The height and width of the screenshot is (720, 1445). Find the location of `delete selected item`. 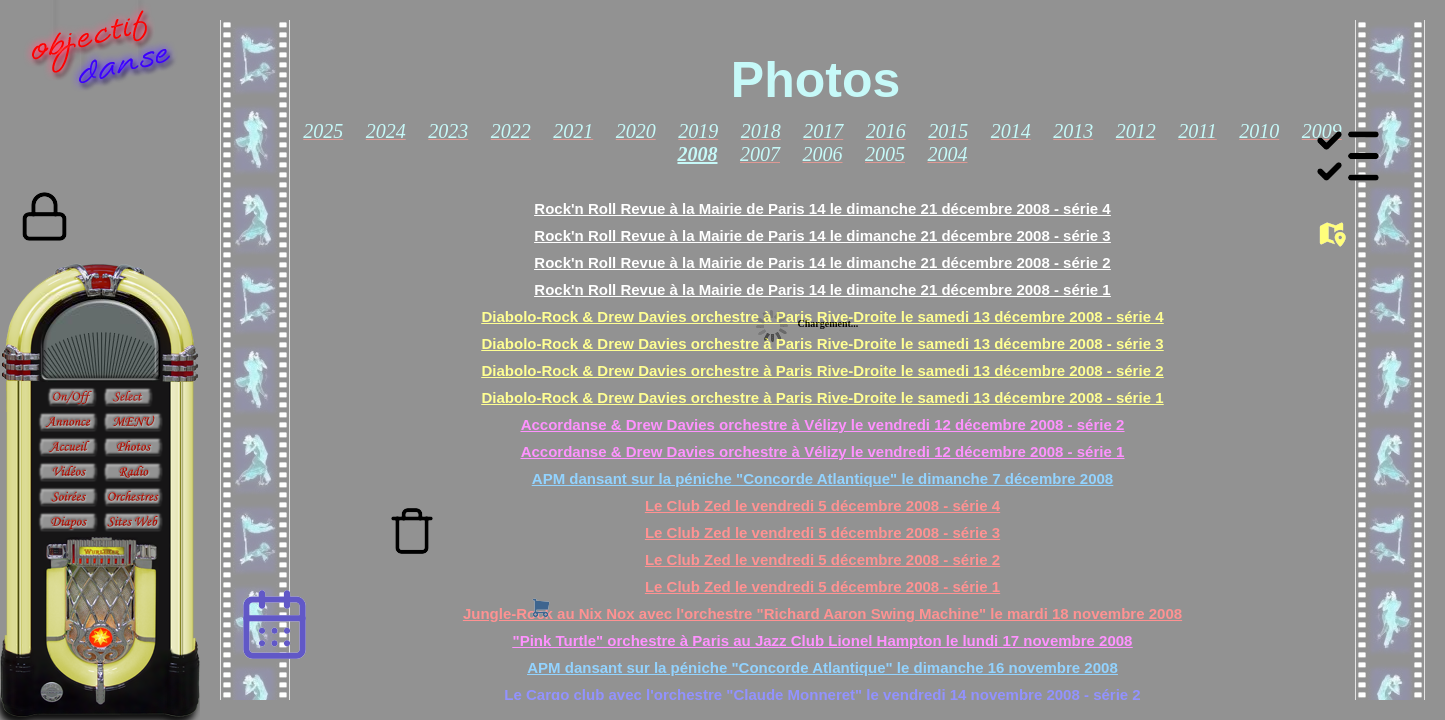

delete selected item is located at coordinates (412, 531).